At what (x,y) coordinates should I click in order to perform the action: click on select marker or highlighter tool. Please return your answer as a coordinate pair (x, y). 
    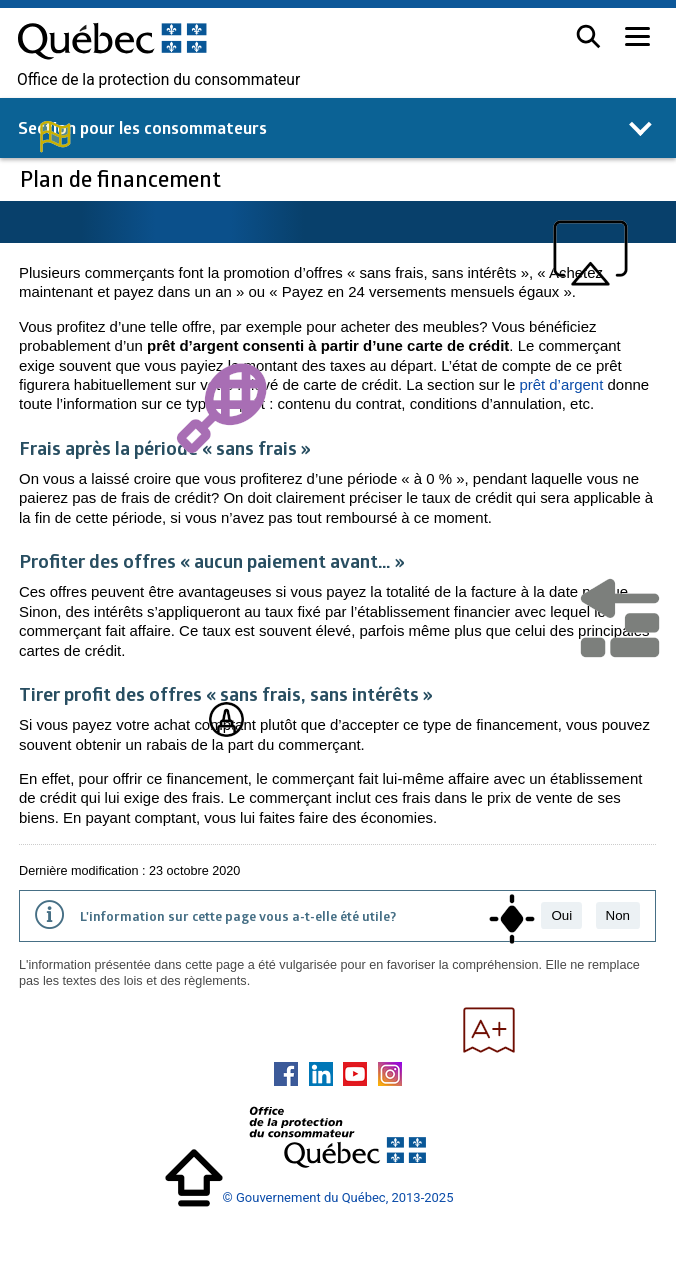
    Looking at the image, I should click on (226, 719).